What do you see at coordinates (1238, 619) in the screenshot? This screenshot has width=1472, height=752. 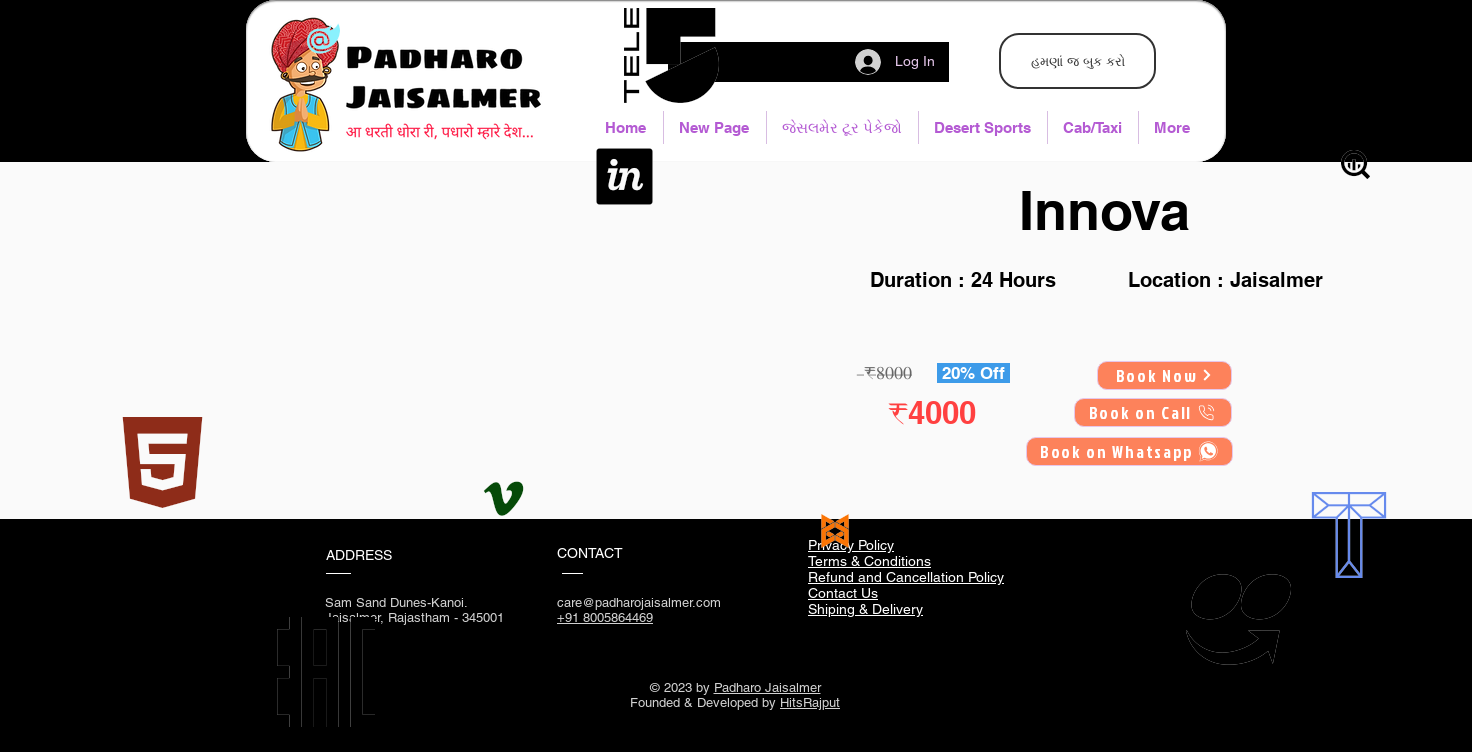 I see `open the iFood delivery app` at bounding box center [1238, 619].